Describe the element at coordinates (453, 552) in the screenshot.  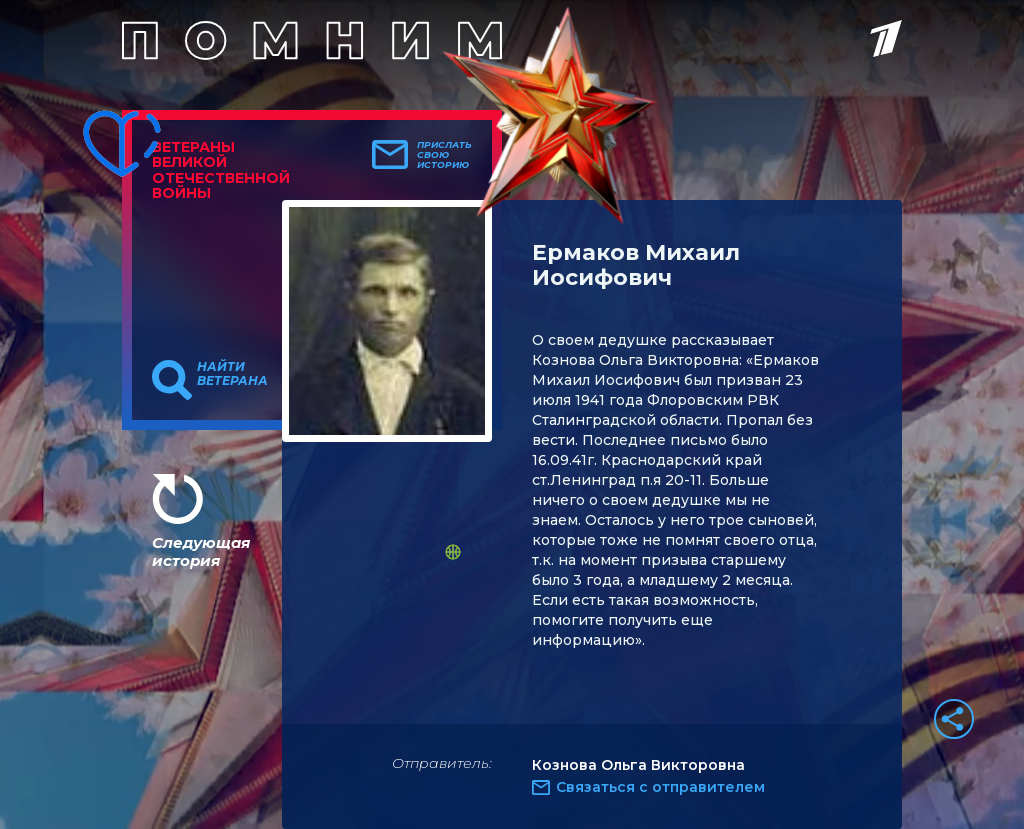
I see `access sports or basketball-related content` at that location.